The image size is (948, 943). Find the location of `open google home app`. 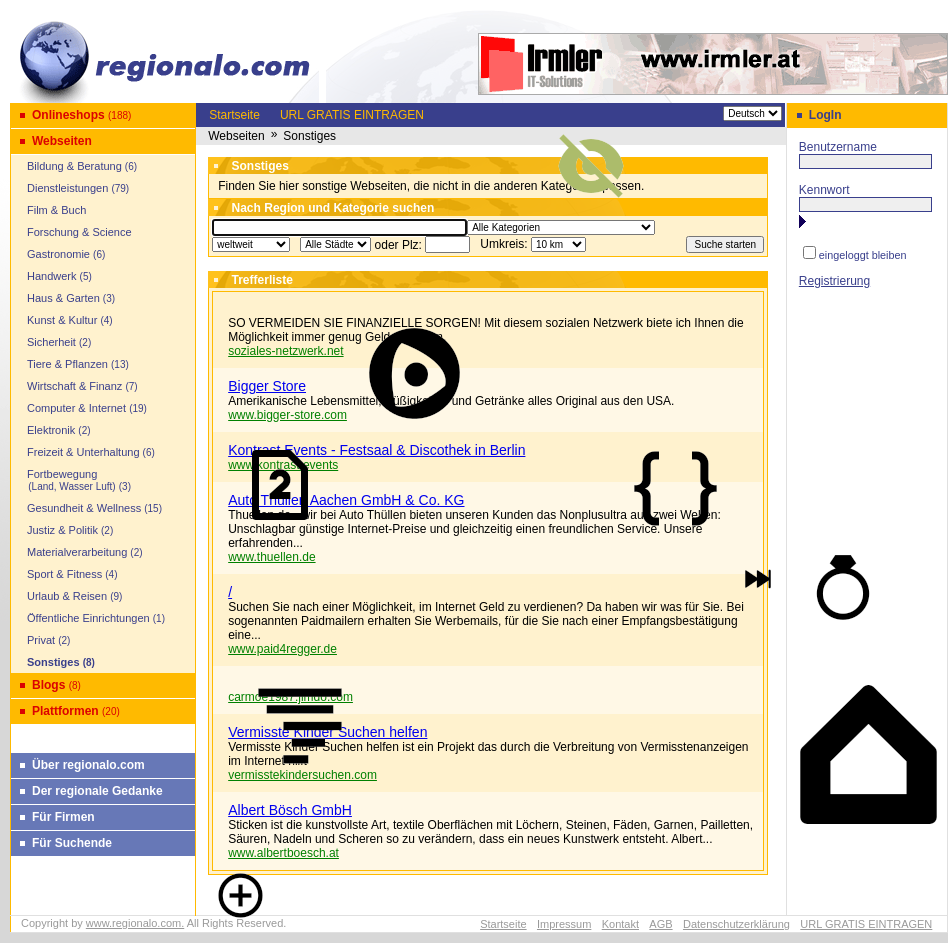

open google home app is located at coordinates (868, 754).